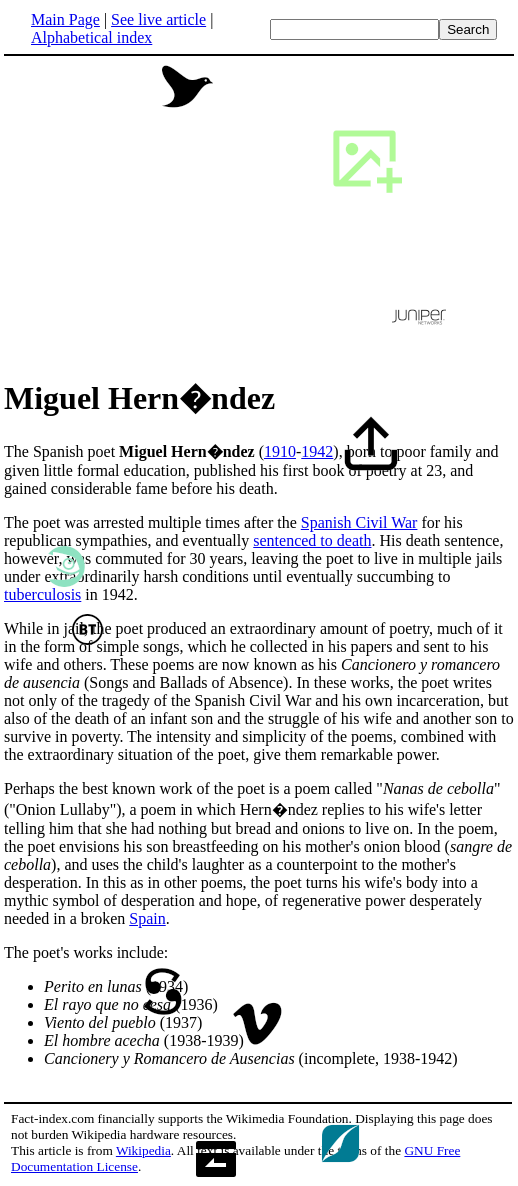  Describe the element at coordinates (340, 1143) in the screenshot. I see `pied piper company logo` at that location.